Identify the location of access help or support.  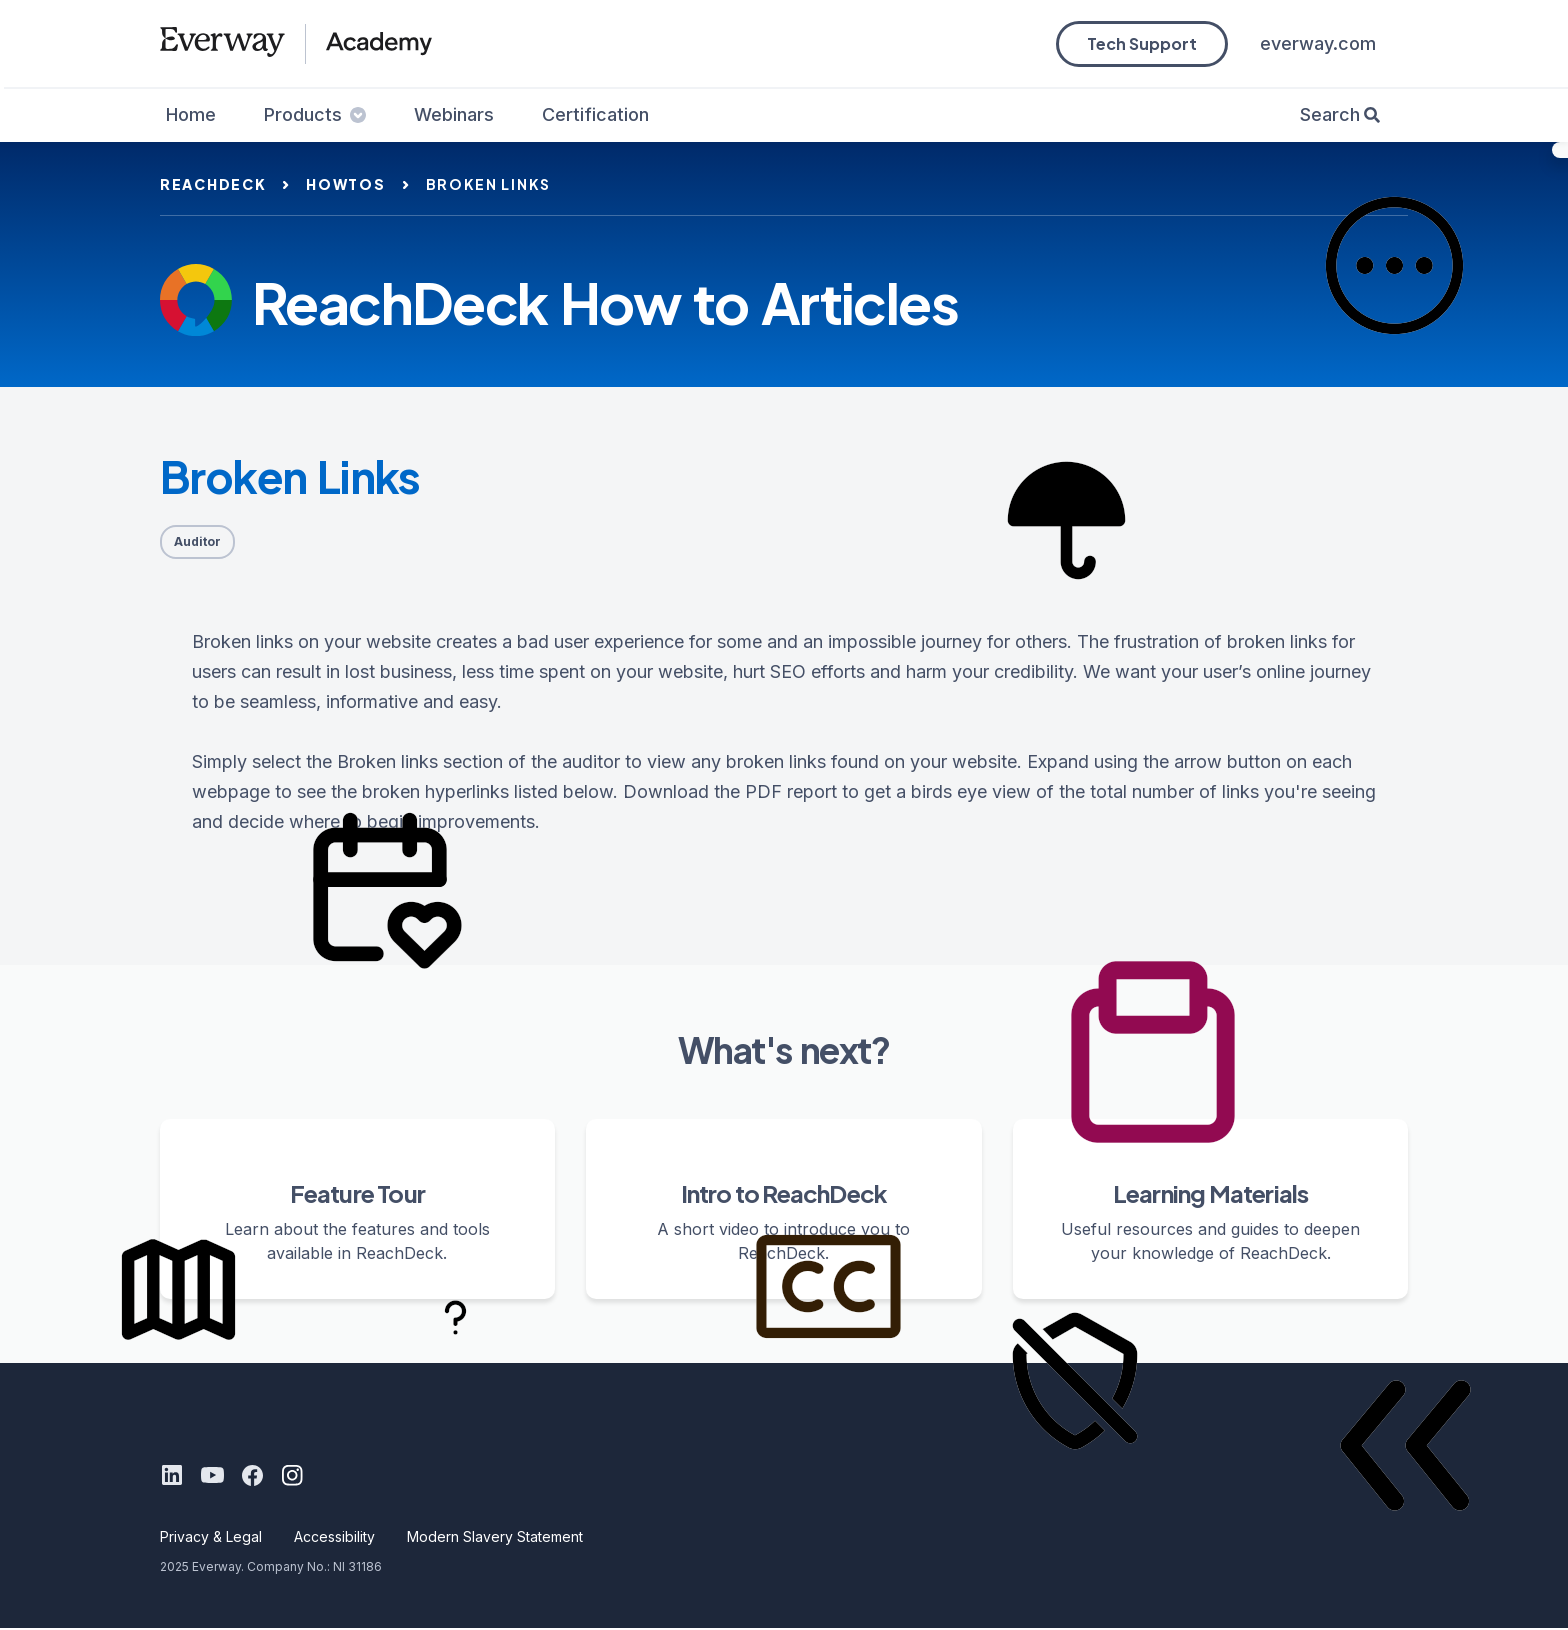
(455, 1317).